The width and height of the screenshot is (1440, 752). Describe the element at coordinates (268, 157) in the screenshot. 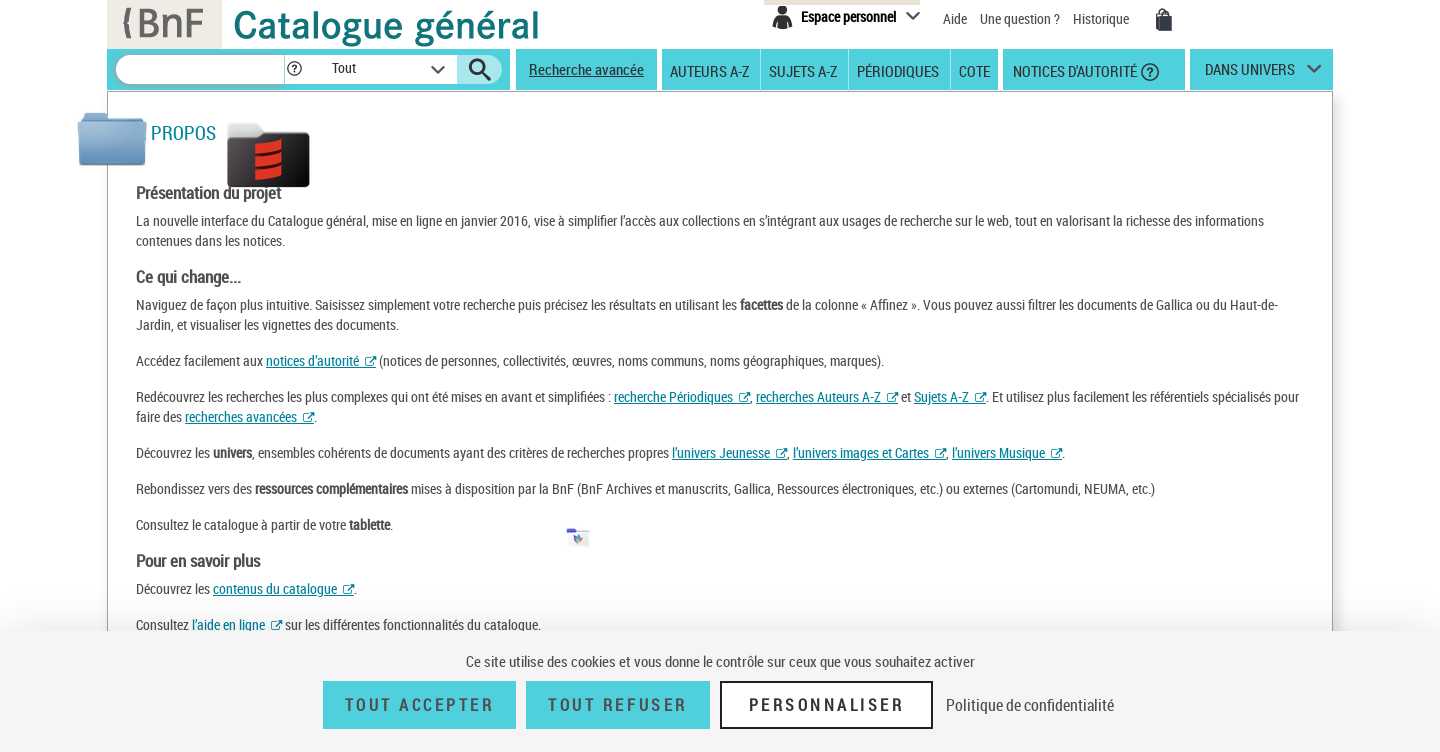

I see `open scala project folder` at that location.